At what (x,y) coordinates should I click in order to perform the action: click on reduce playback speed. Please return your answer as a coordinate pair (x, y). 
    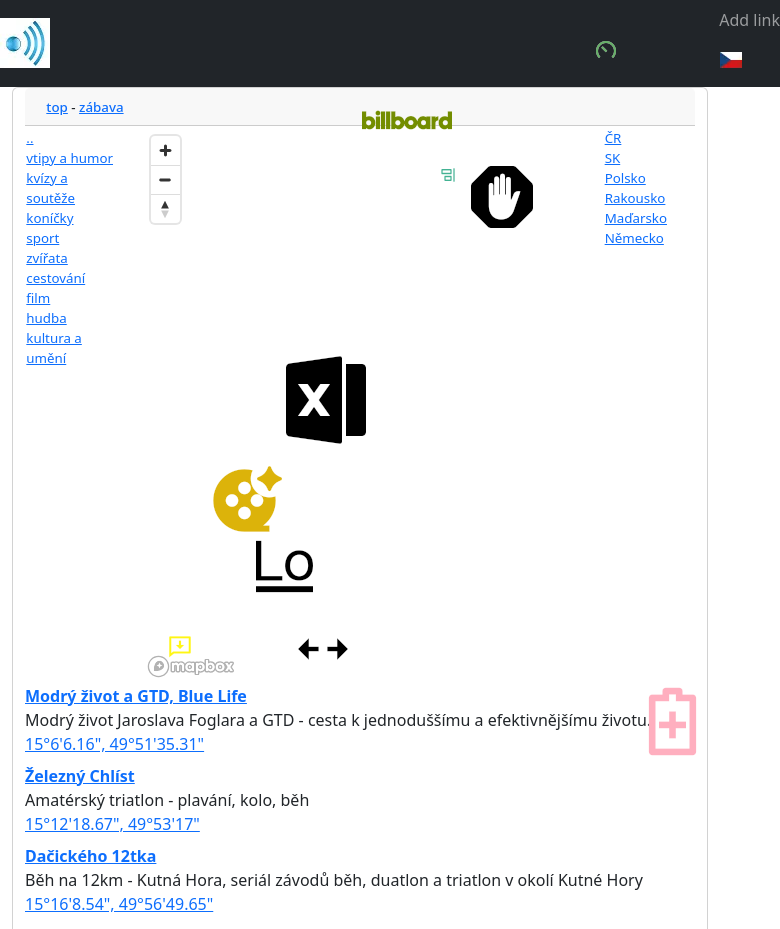
    Looking at the image, I should click on (606, 50).